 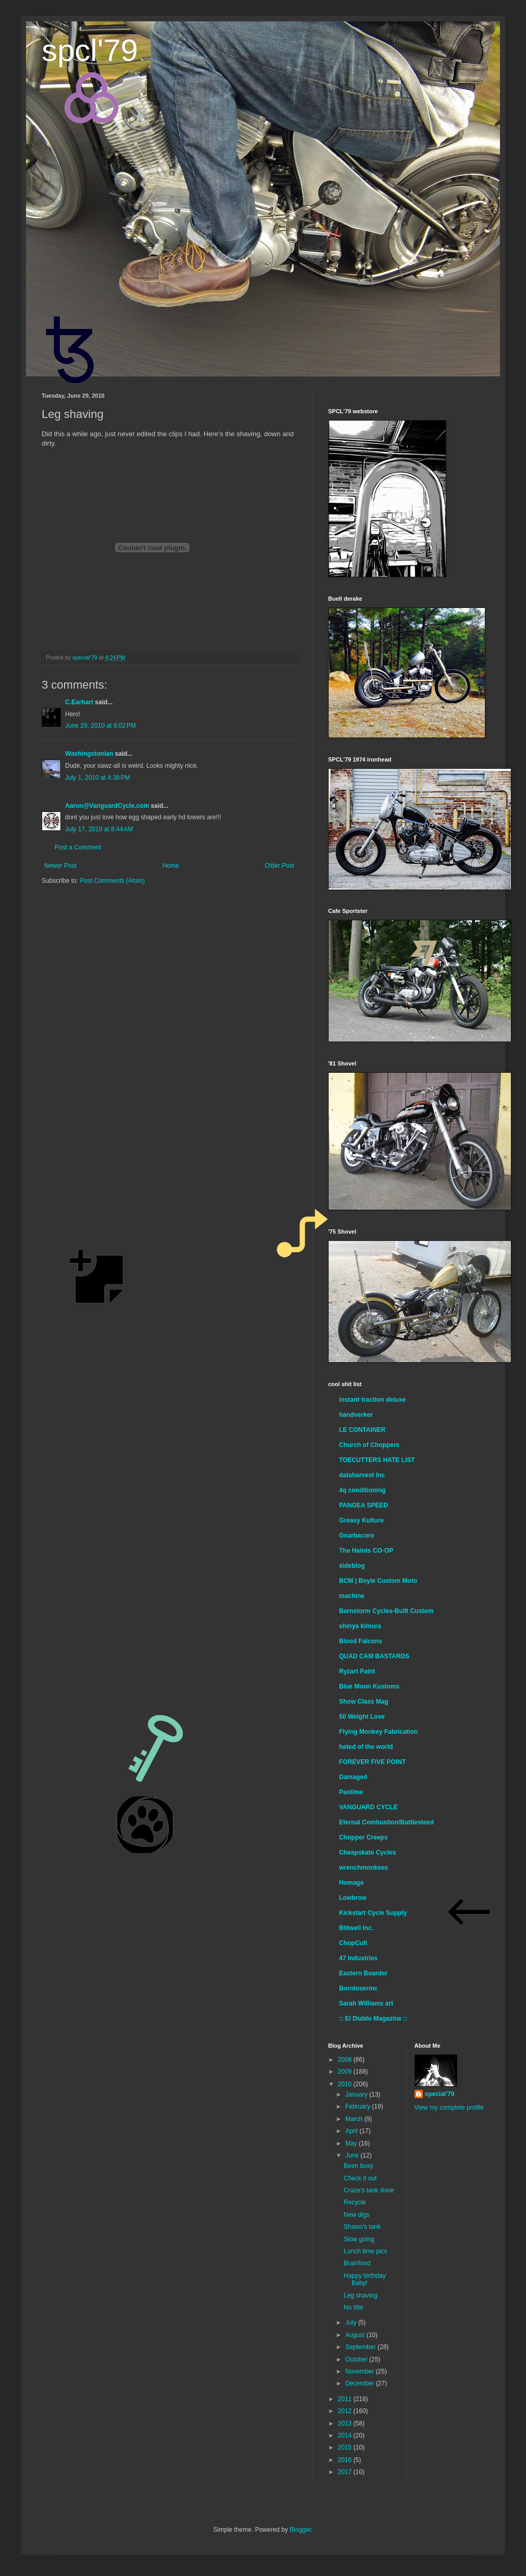 What do you see at coordinates (156, 1748) in the screenshot?
I see `open keeweb password manager` at bounding box center [156, 1748].